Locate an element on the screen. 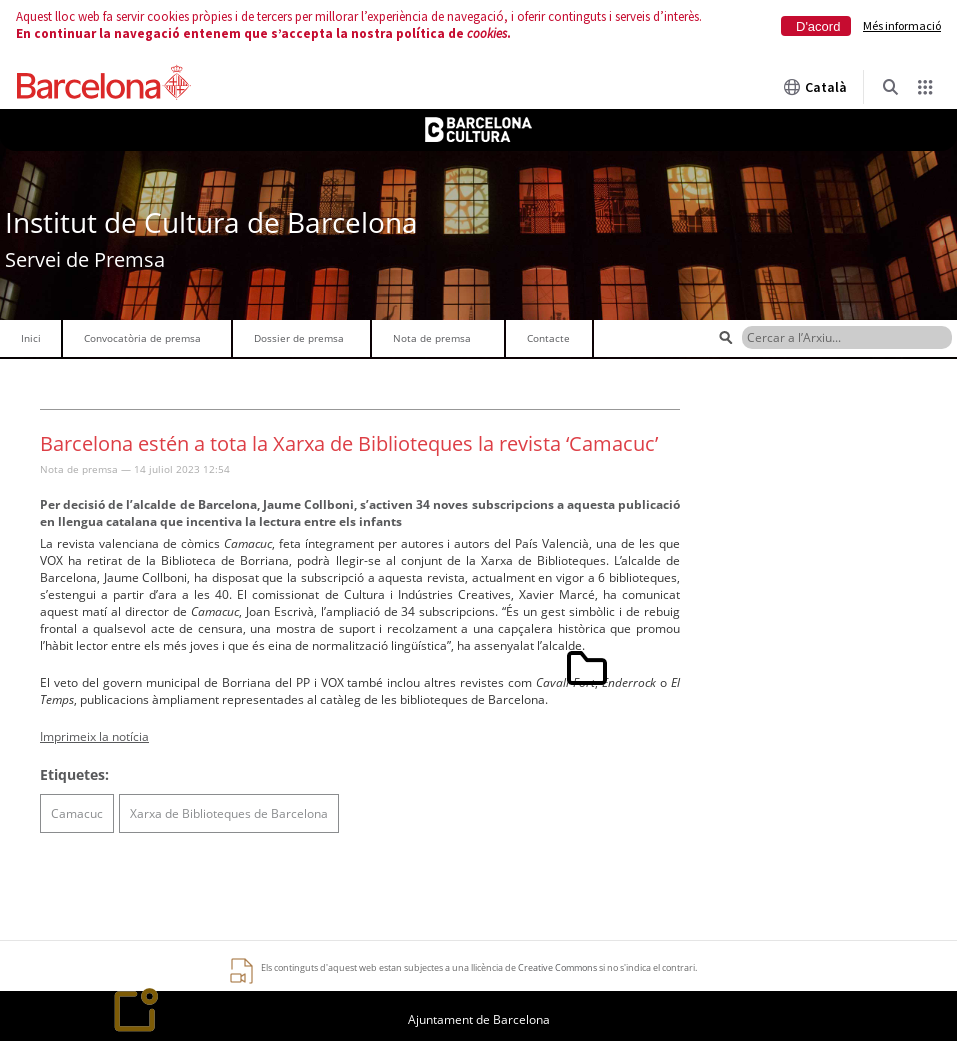  open a video file is located at coordinates (242, 971).